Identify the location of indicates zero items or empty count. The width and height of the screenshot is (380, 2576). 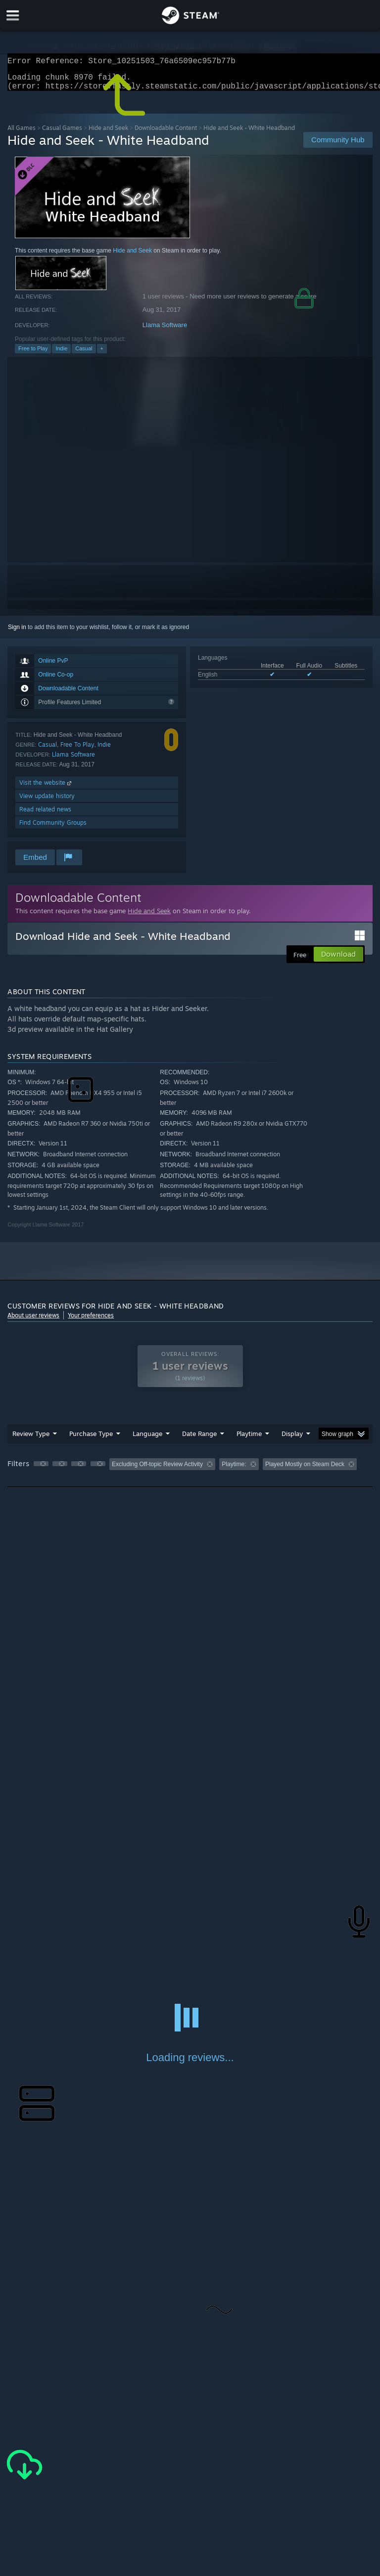
(171, 740).